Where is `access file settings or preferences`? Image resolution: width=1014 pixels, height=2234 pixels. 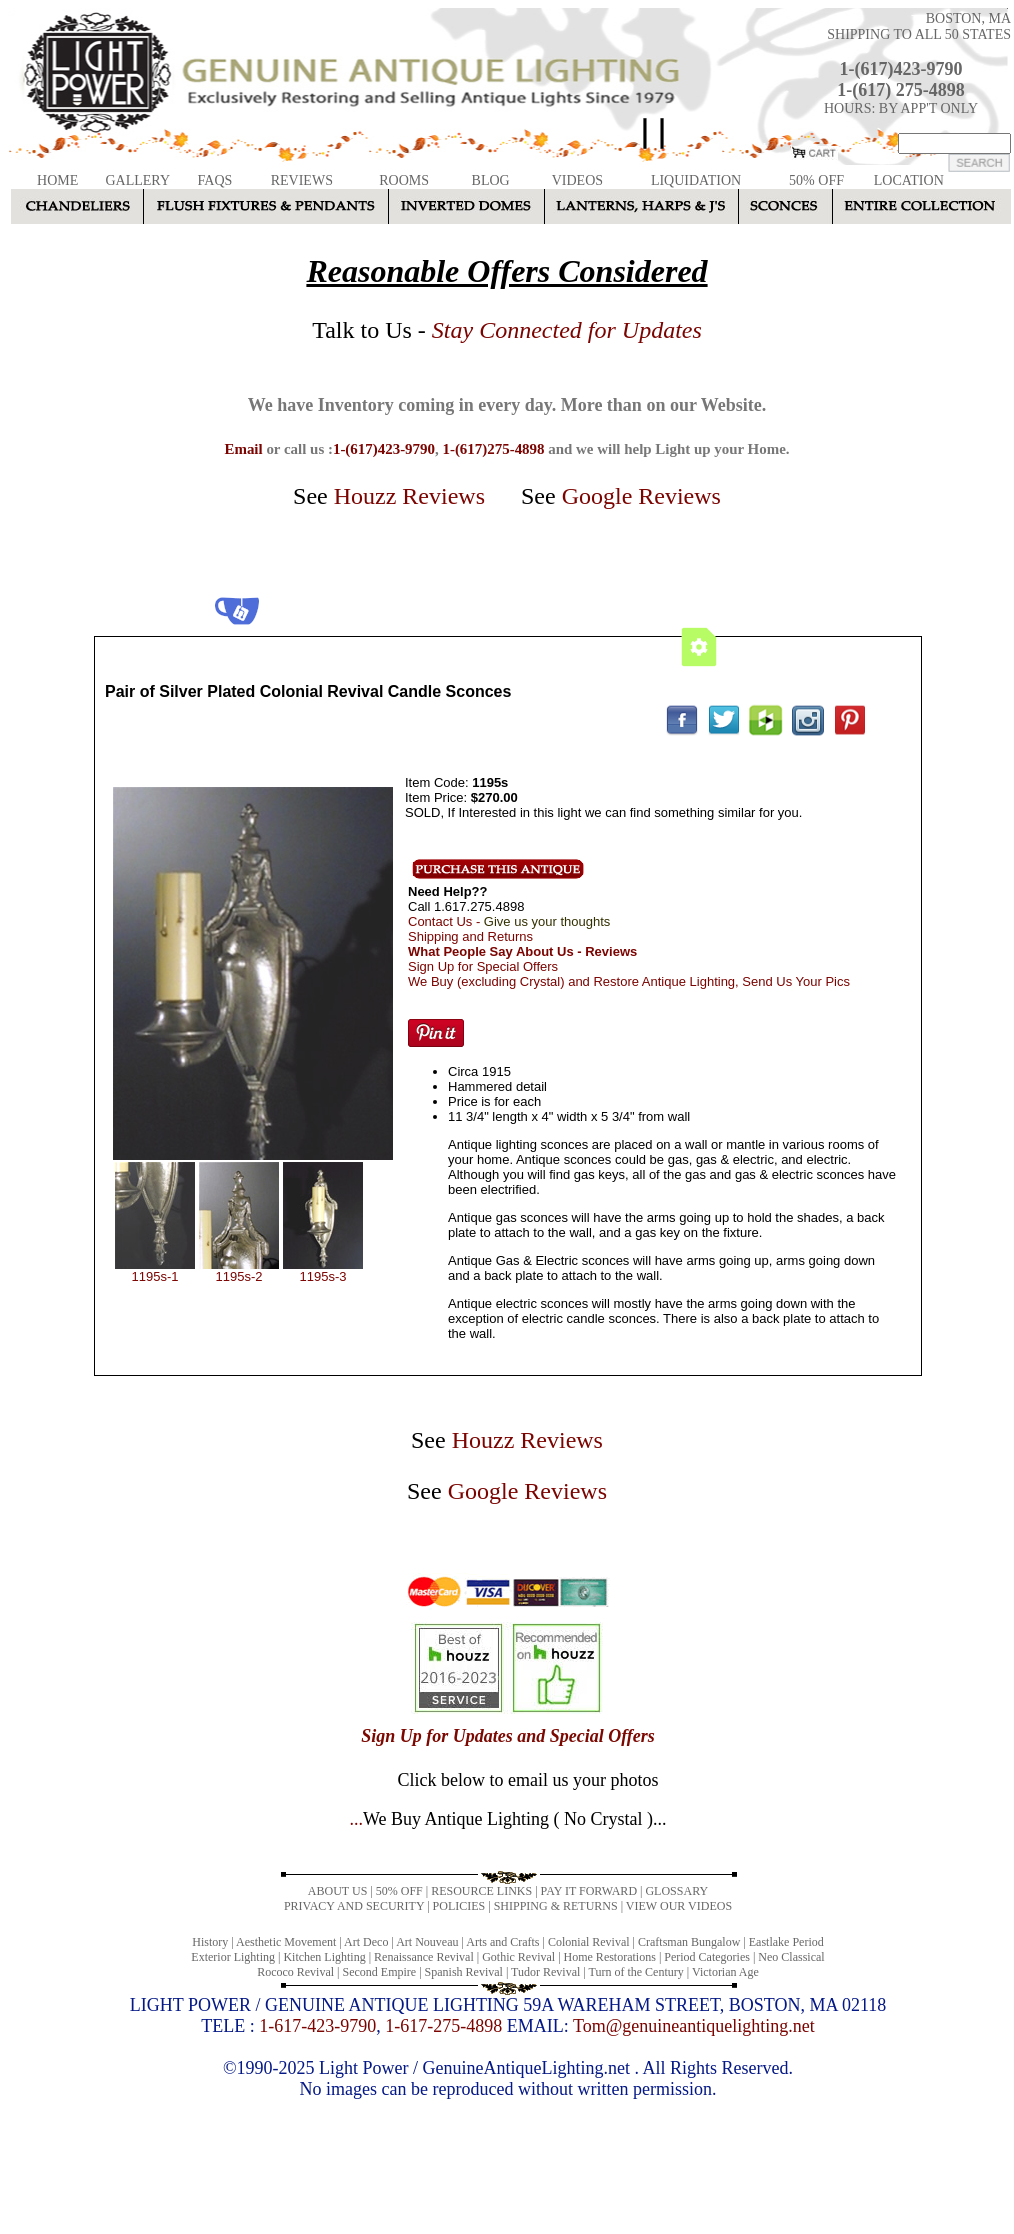
access file settings or preferences is located at coordinates (699, 647).